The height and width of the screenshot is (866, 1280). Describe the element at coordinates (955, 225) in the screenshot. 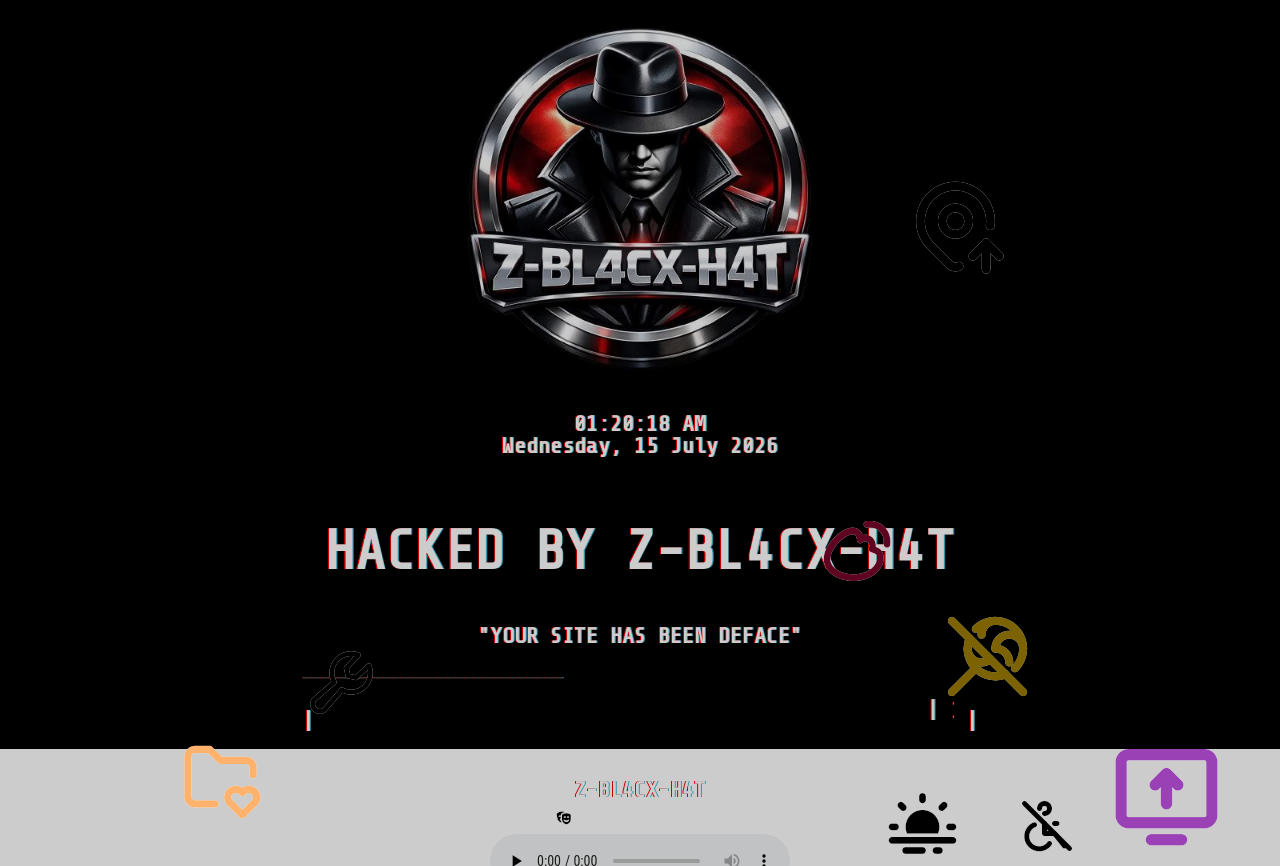

I see `move a location pin upward on the map` at that location.